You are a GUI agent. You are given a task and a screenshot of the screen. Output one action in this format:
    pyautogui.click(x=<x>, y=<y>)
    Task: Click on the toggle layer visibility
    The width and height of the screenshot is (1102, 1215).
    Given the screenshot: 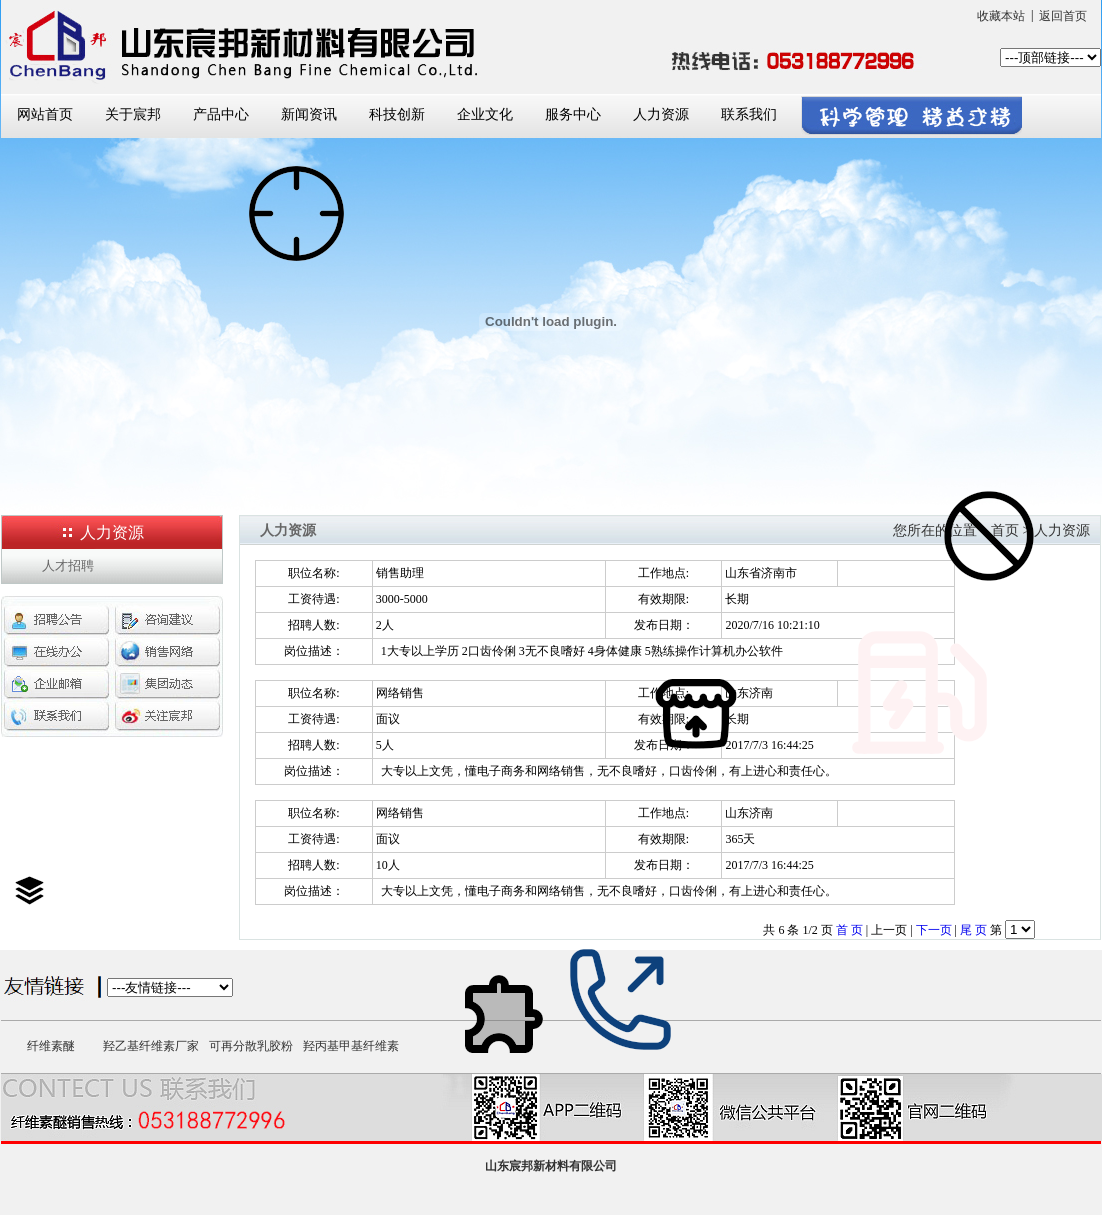 What is the action you would take?
    pyautogui.click(x=29, y=890)
    